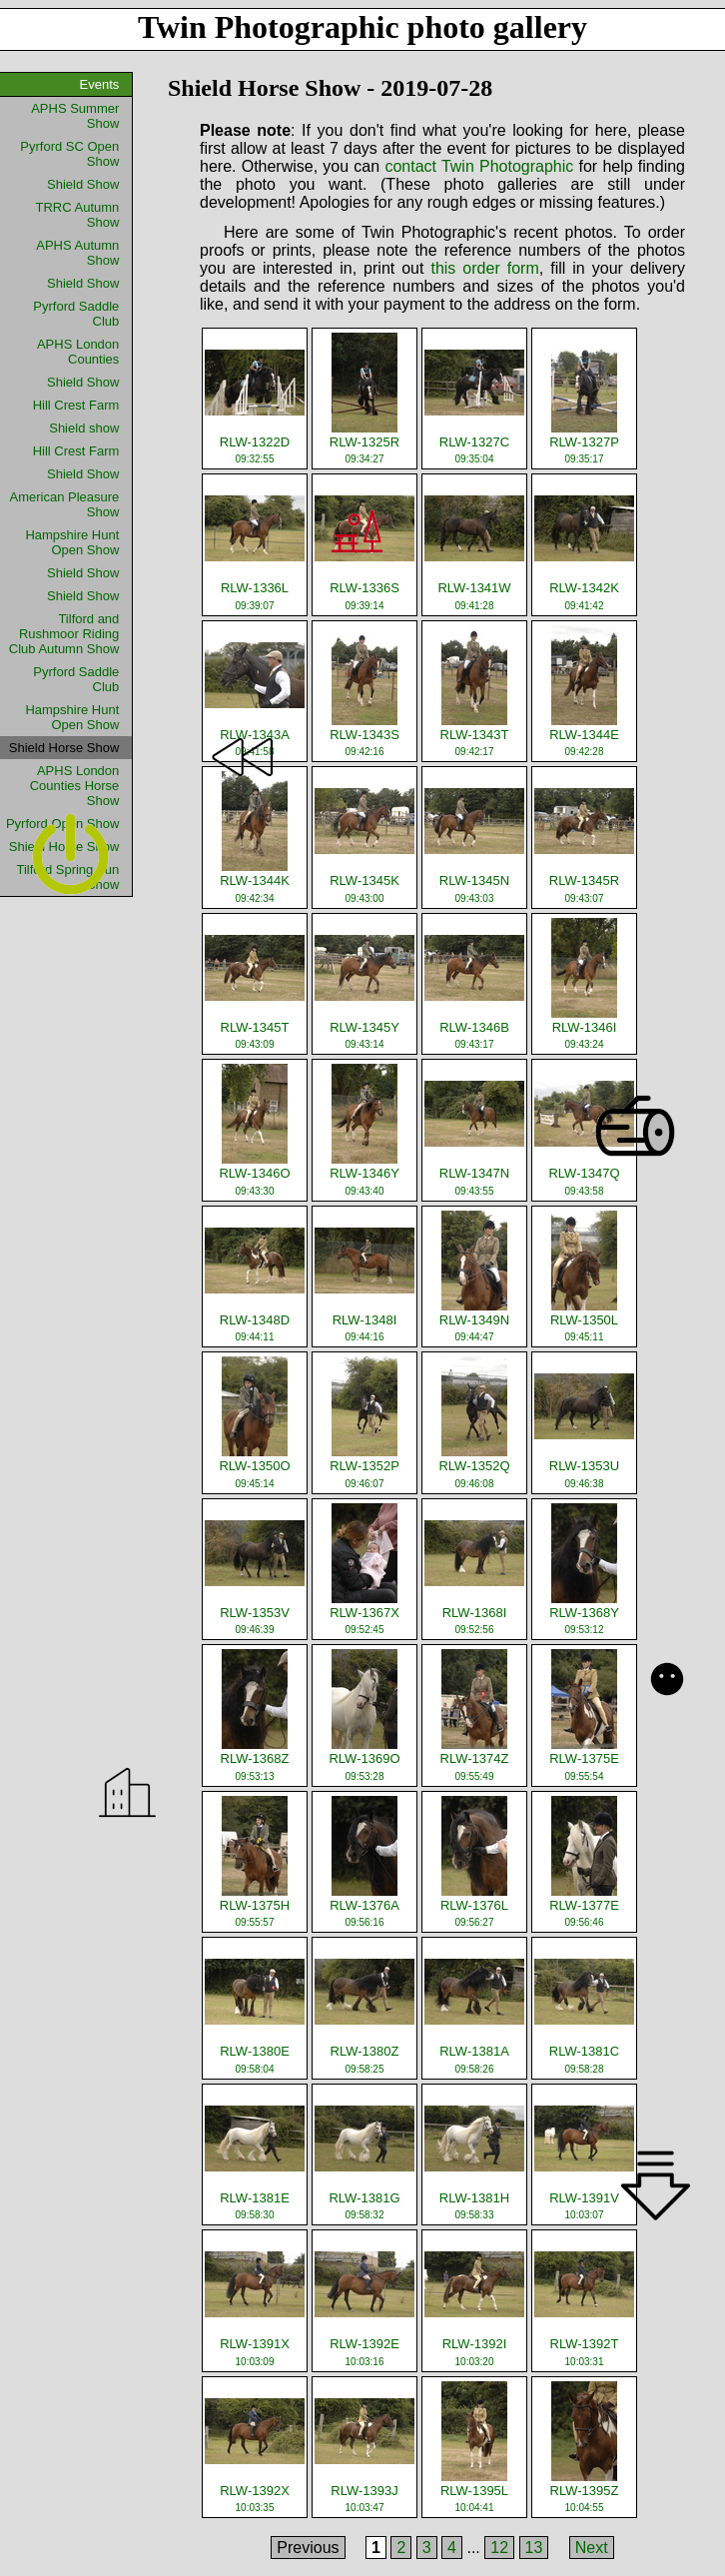  I want to click on view nearby buildings or properties, so click(127, 1794).